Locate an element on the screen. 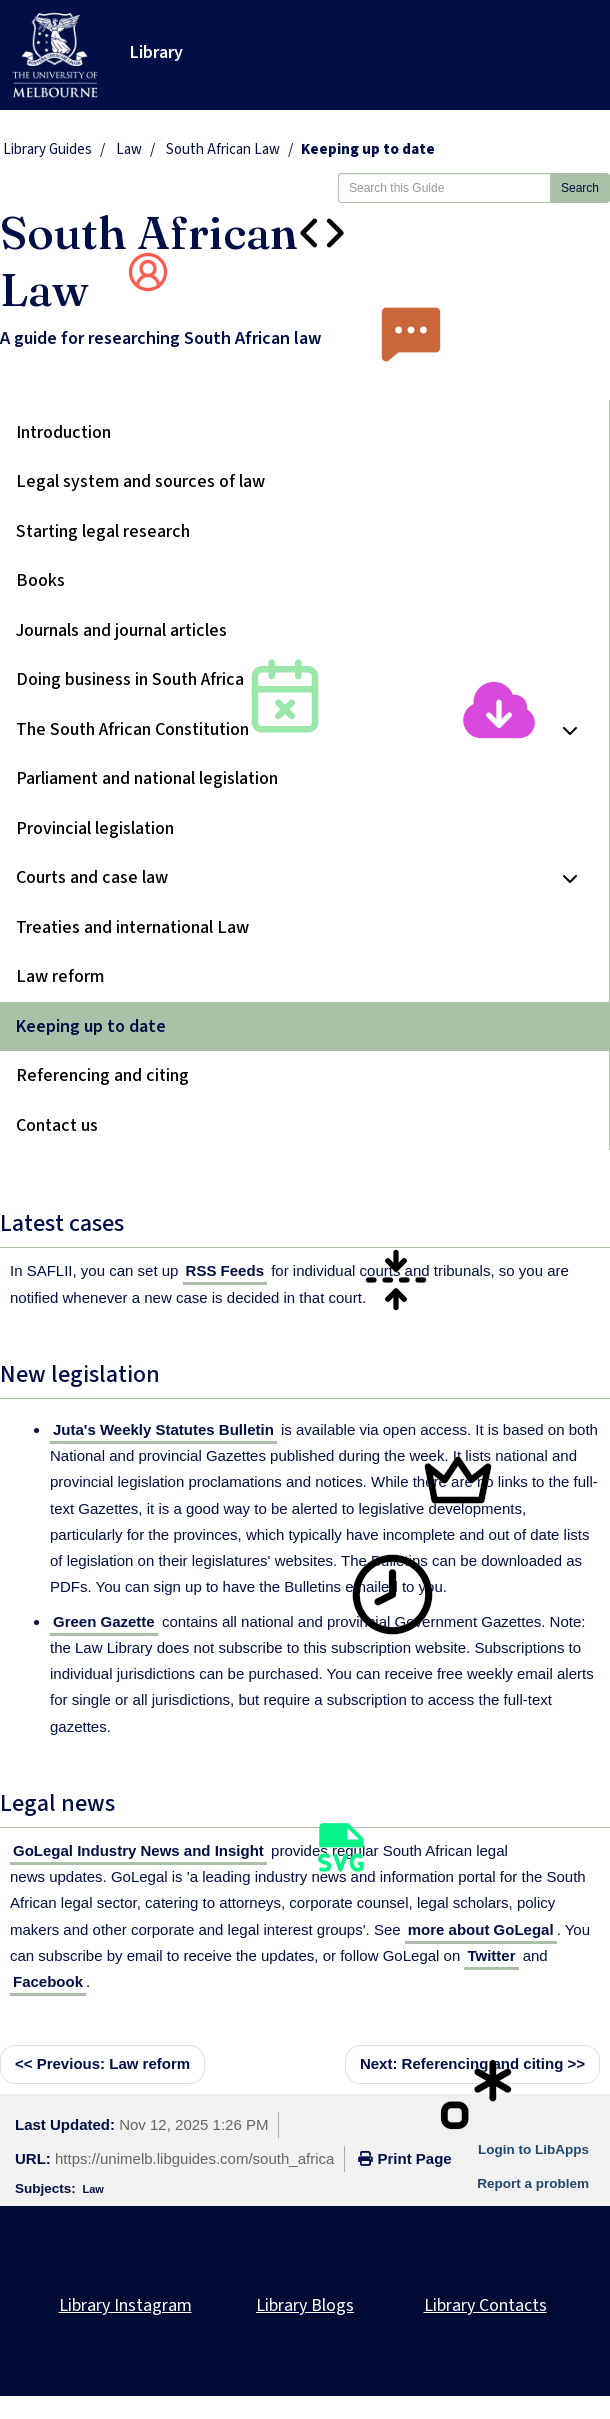 This screenshot has height=2419, width=610. collapse content vertically is located at coordinates (396, 1280).